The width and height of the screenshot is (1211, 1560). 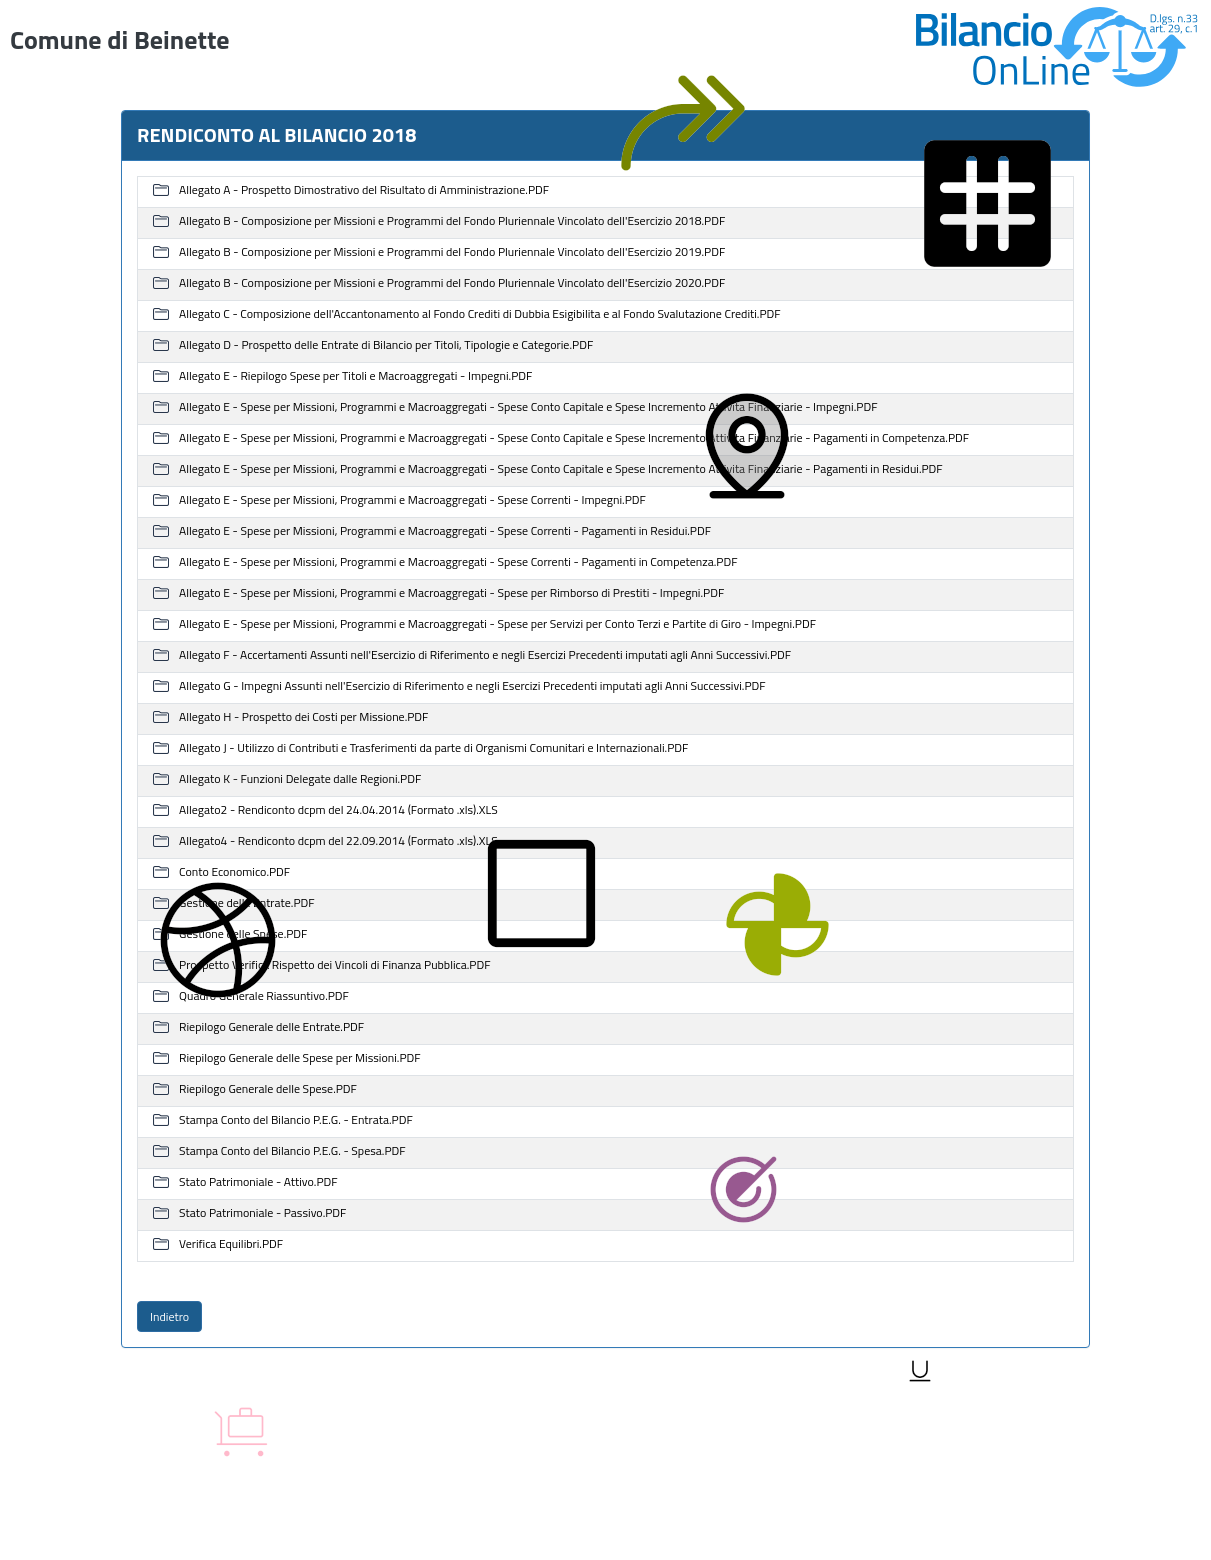 What do you see at coordinates (541, 893) in the screenshot?
I see `stop or halt media playback` at bounding box center [541, 893].